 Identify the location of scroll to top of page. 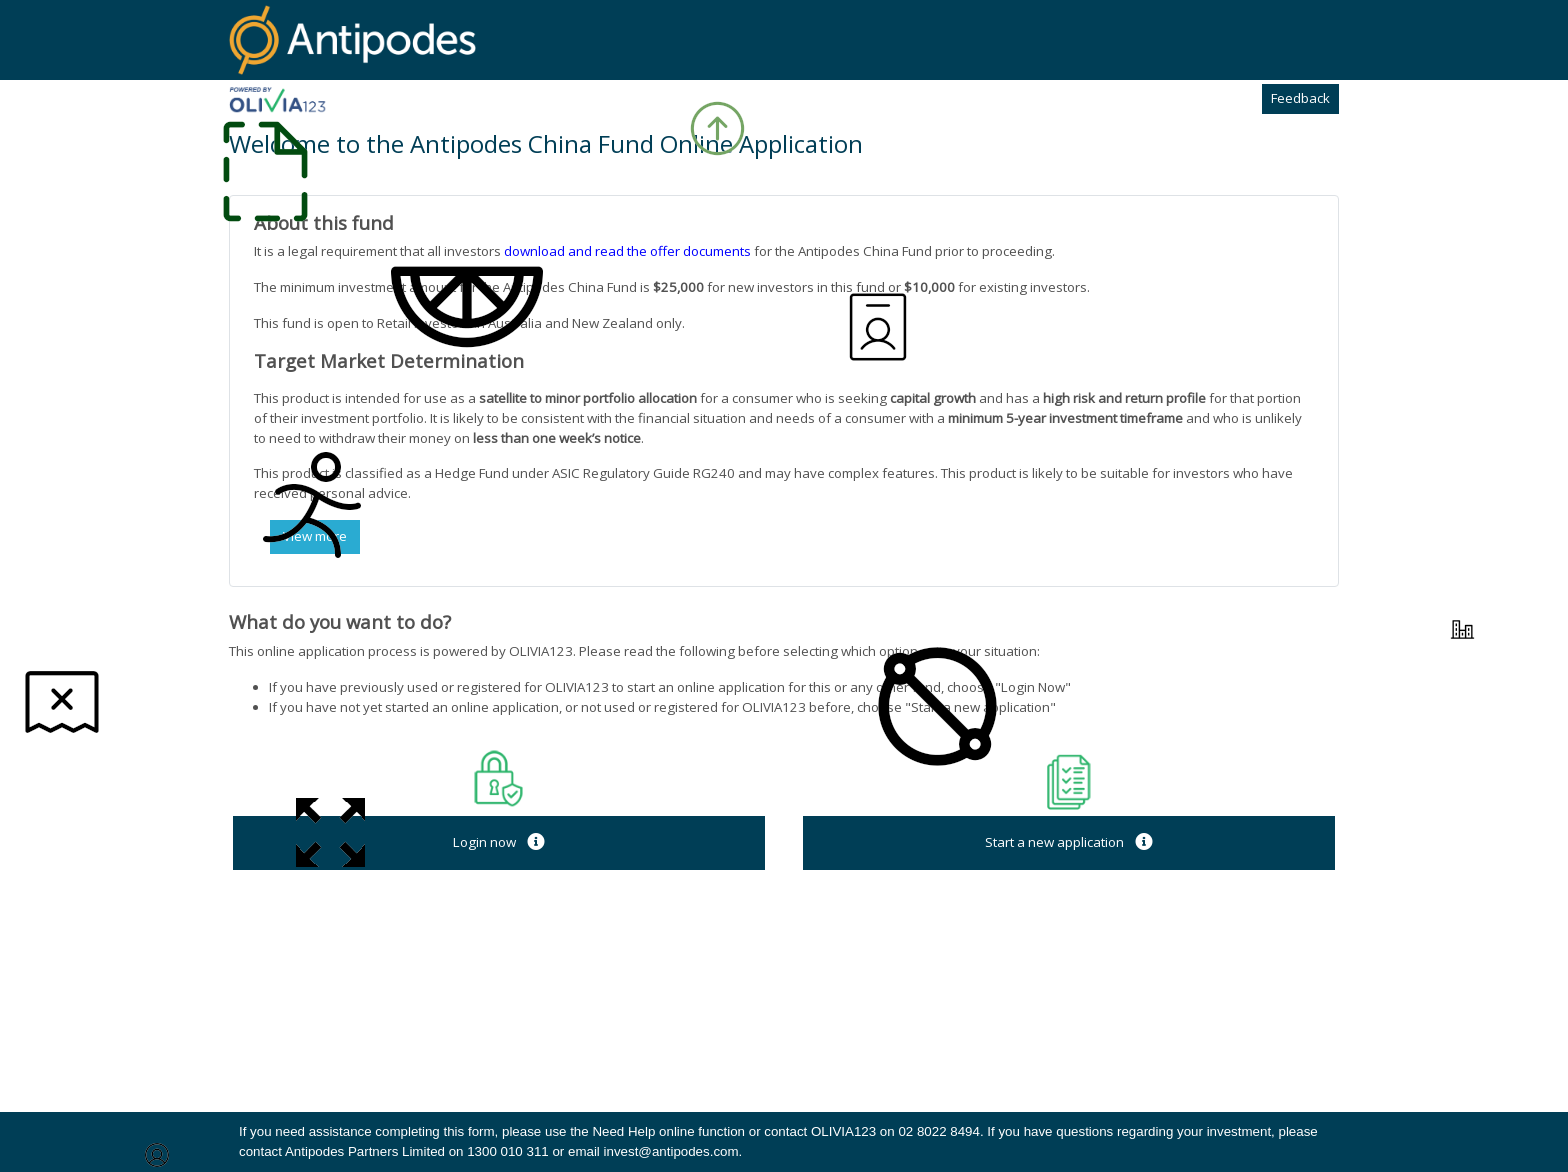
(717, 128).